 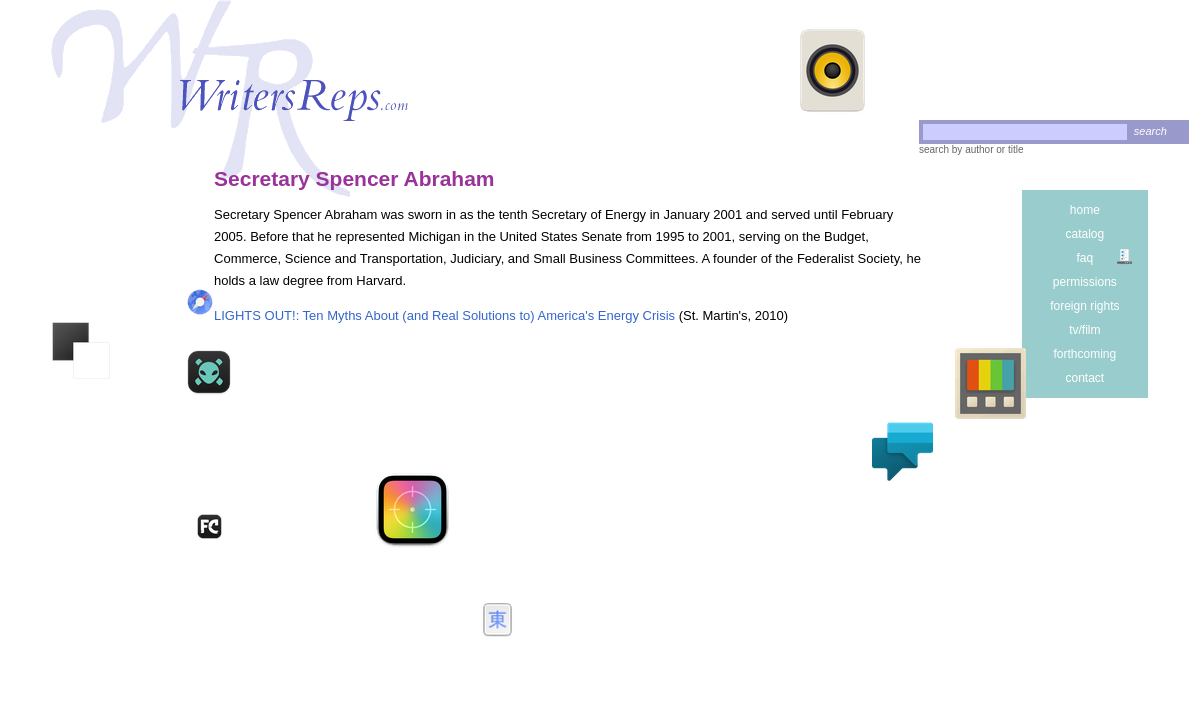 What do you see at coordinates (1124, 256) in the screenshot?
I see `access settings or preferences` at bounding box center [1124, 256].